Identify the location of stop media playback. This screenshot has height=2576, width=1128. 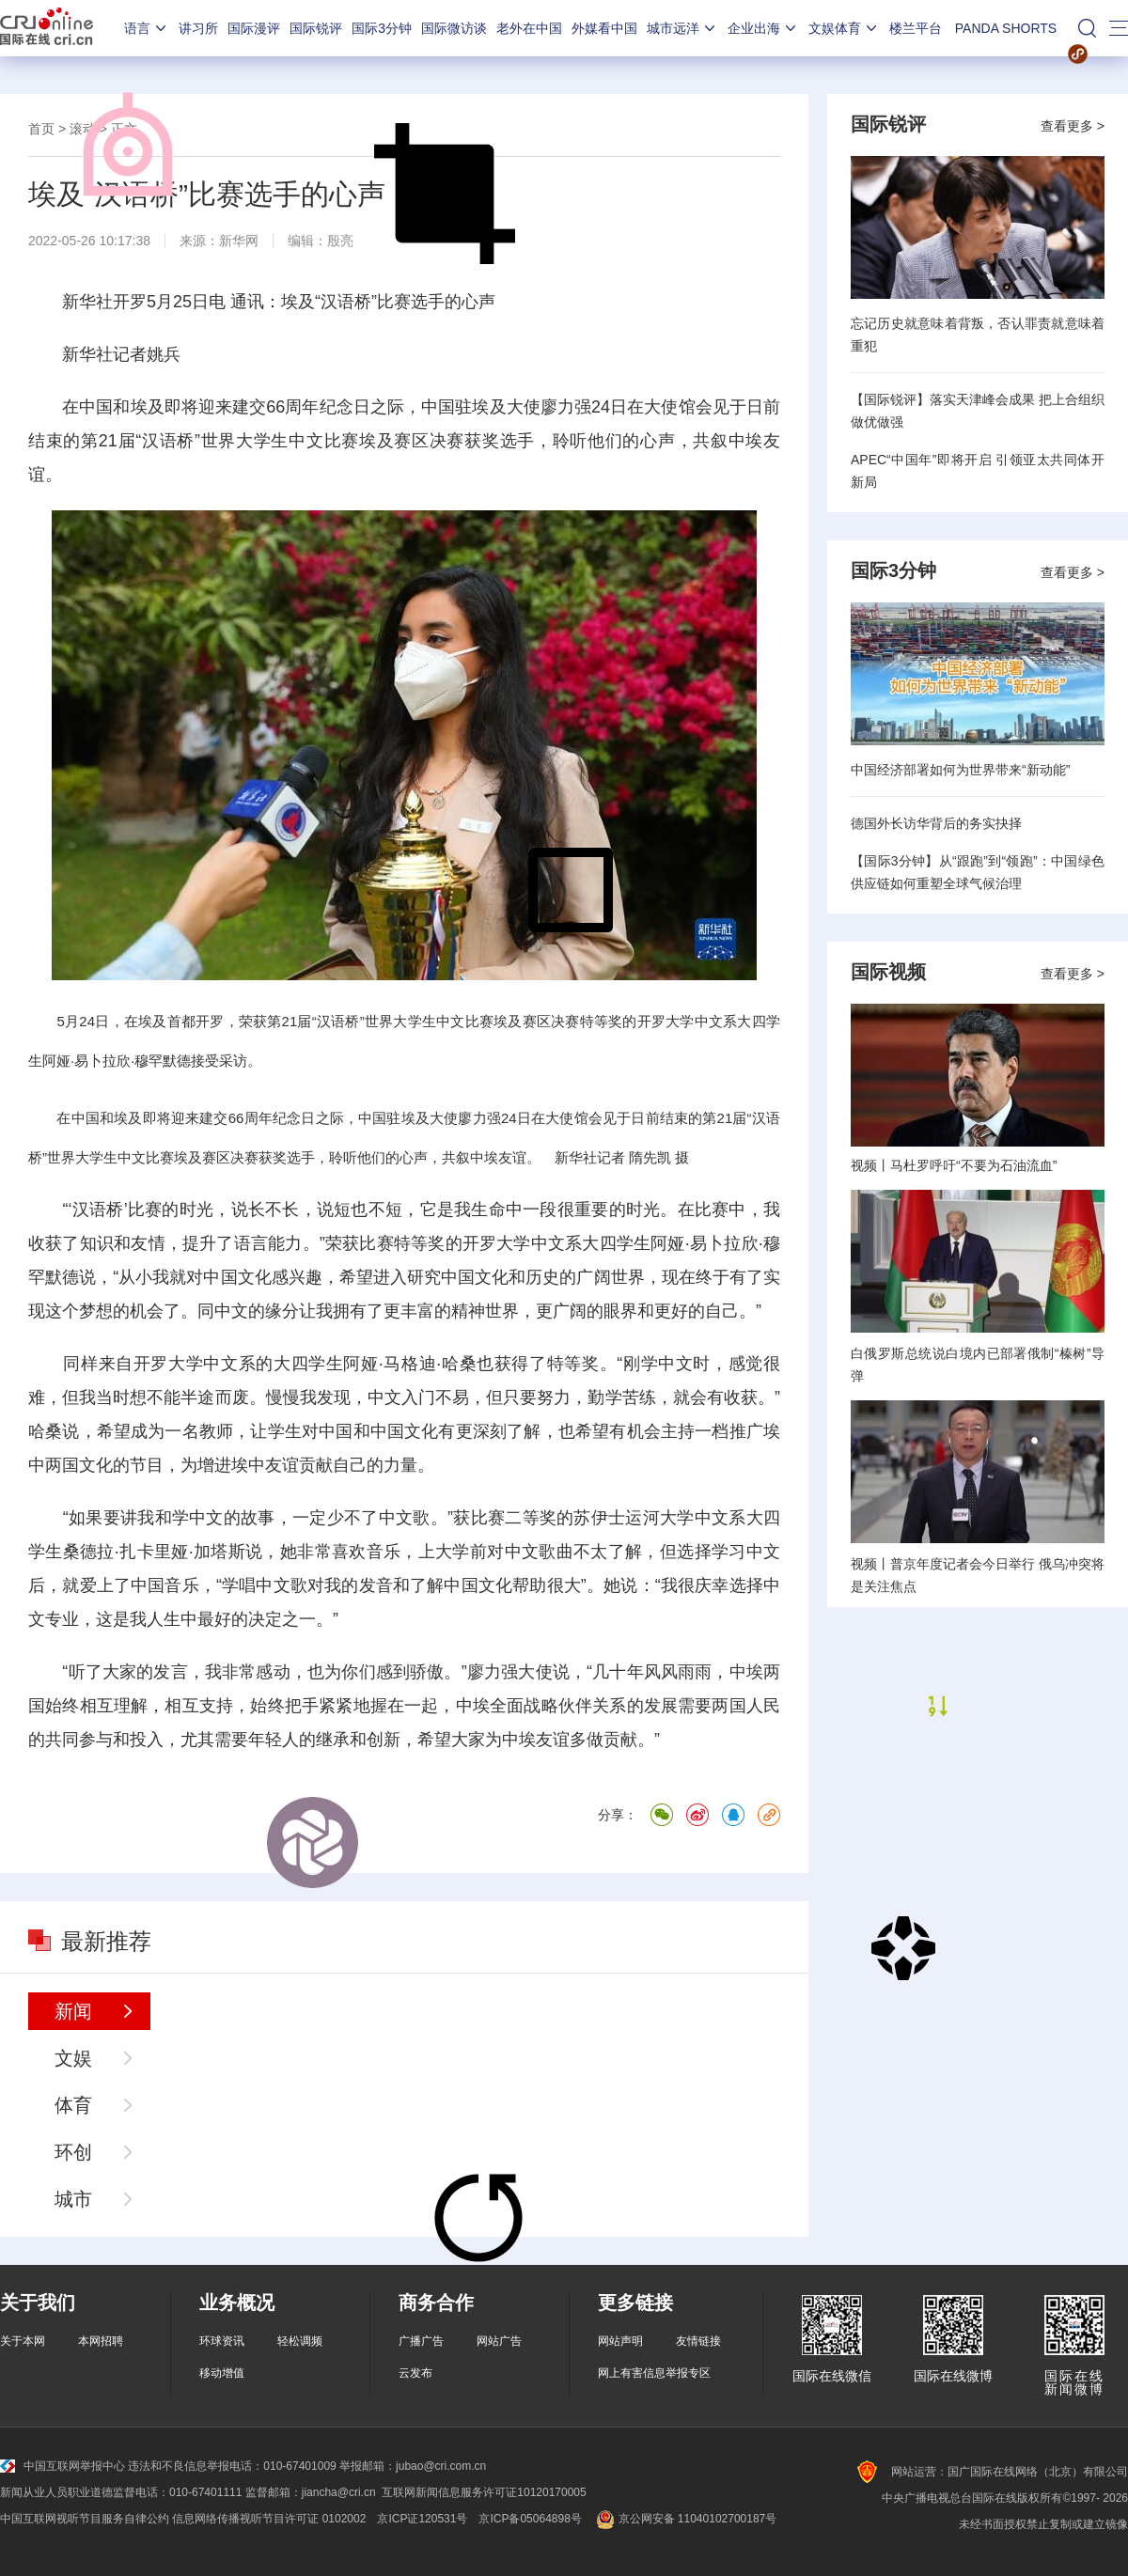
(571, 890).